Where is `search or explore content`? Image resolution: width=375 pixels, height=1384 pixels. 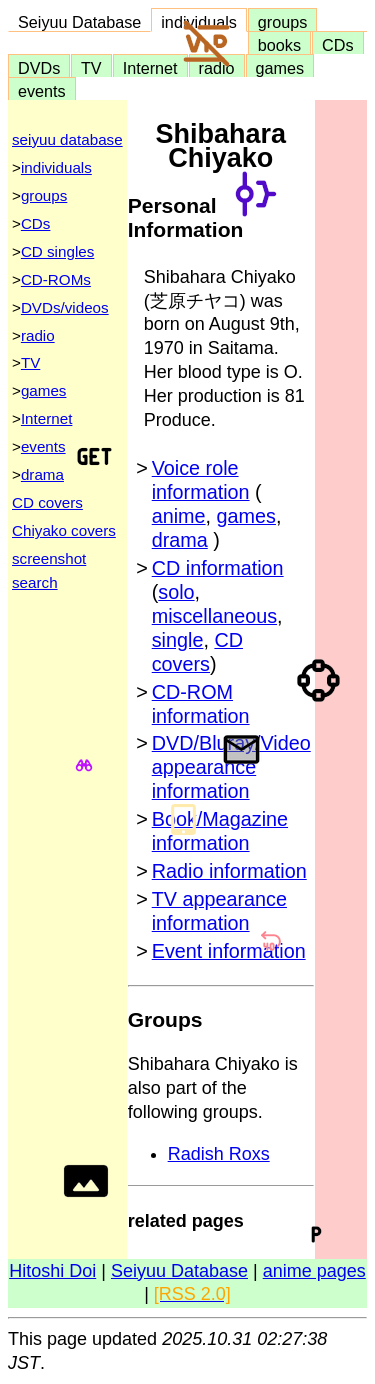 search or explore content is located at coordinates (84, 764).